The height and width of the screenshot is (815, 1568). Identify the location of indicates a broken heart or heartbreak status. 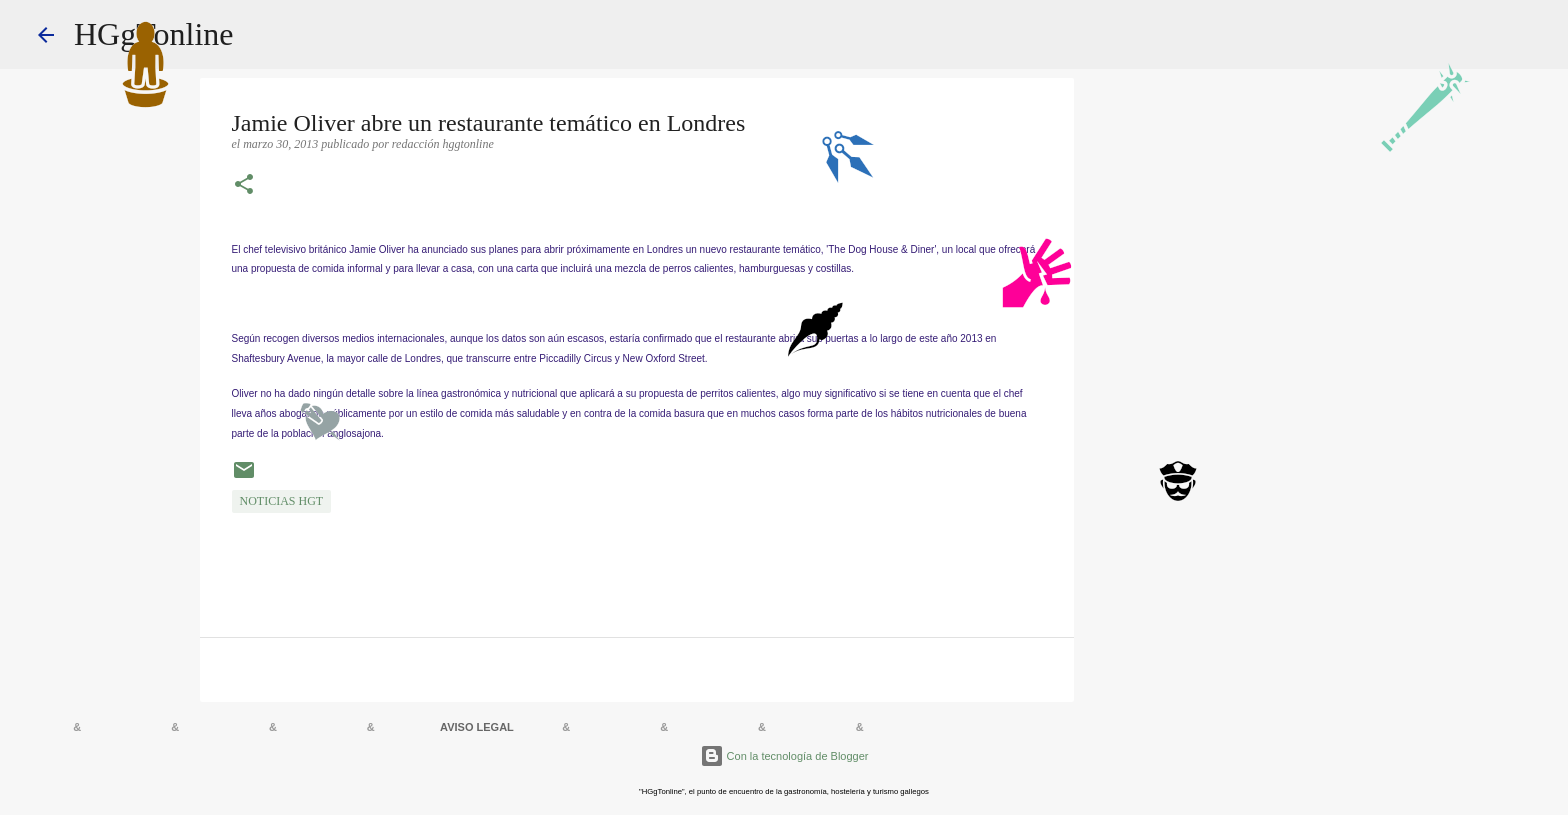
(320, 421).